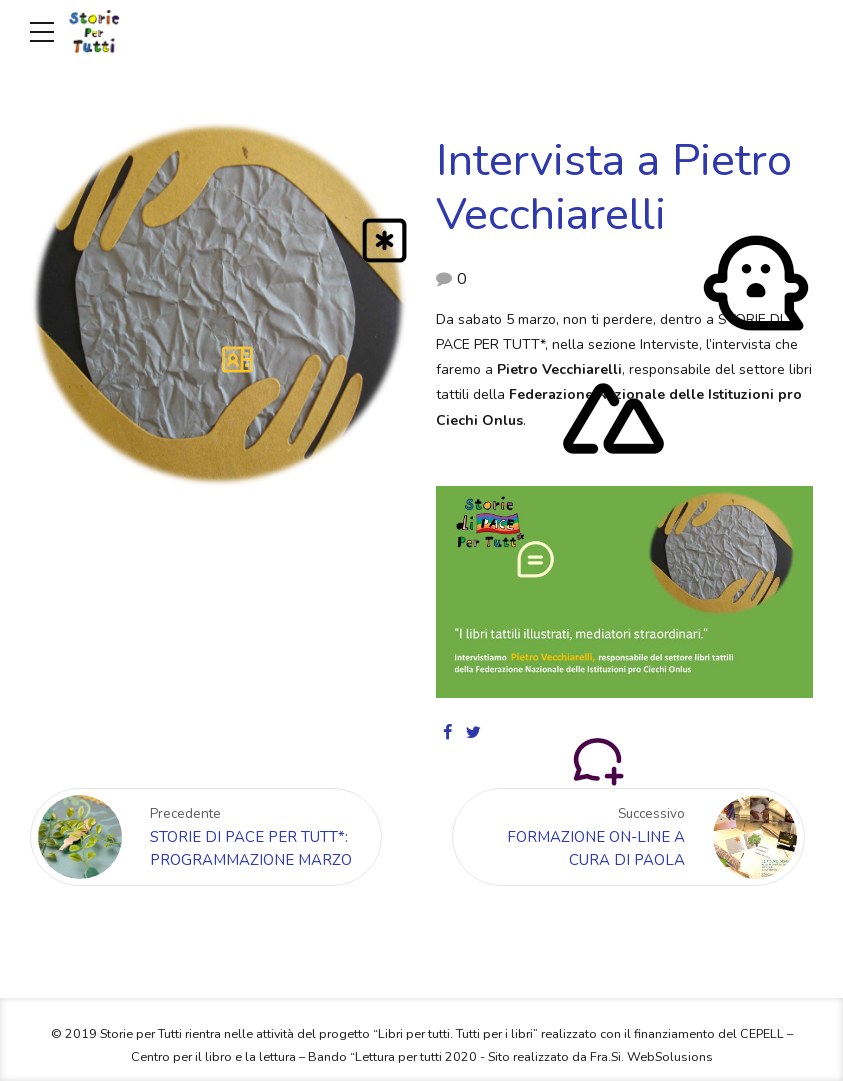 The image size is (843, 1081). What do you see at coordinates (613, 418) in the screenshot?
I see `nuxt.js framework logo` at bounding box center [613, 418].